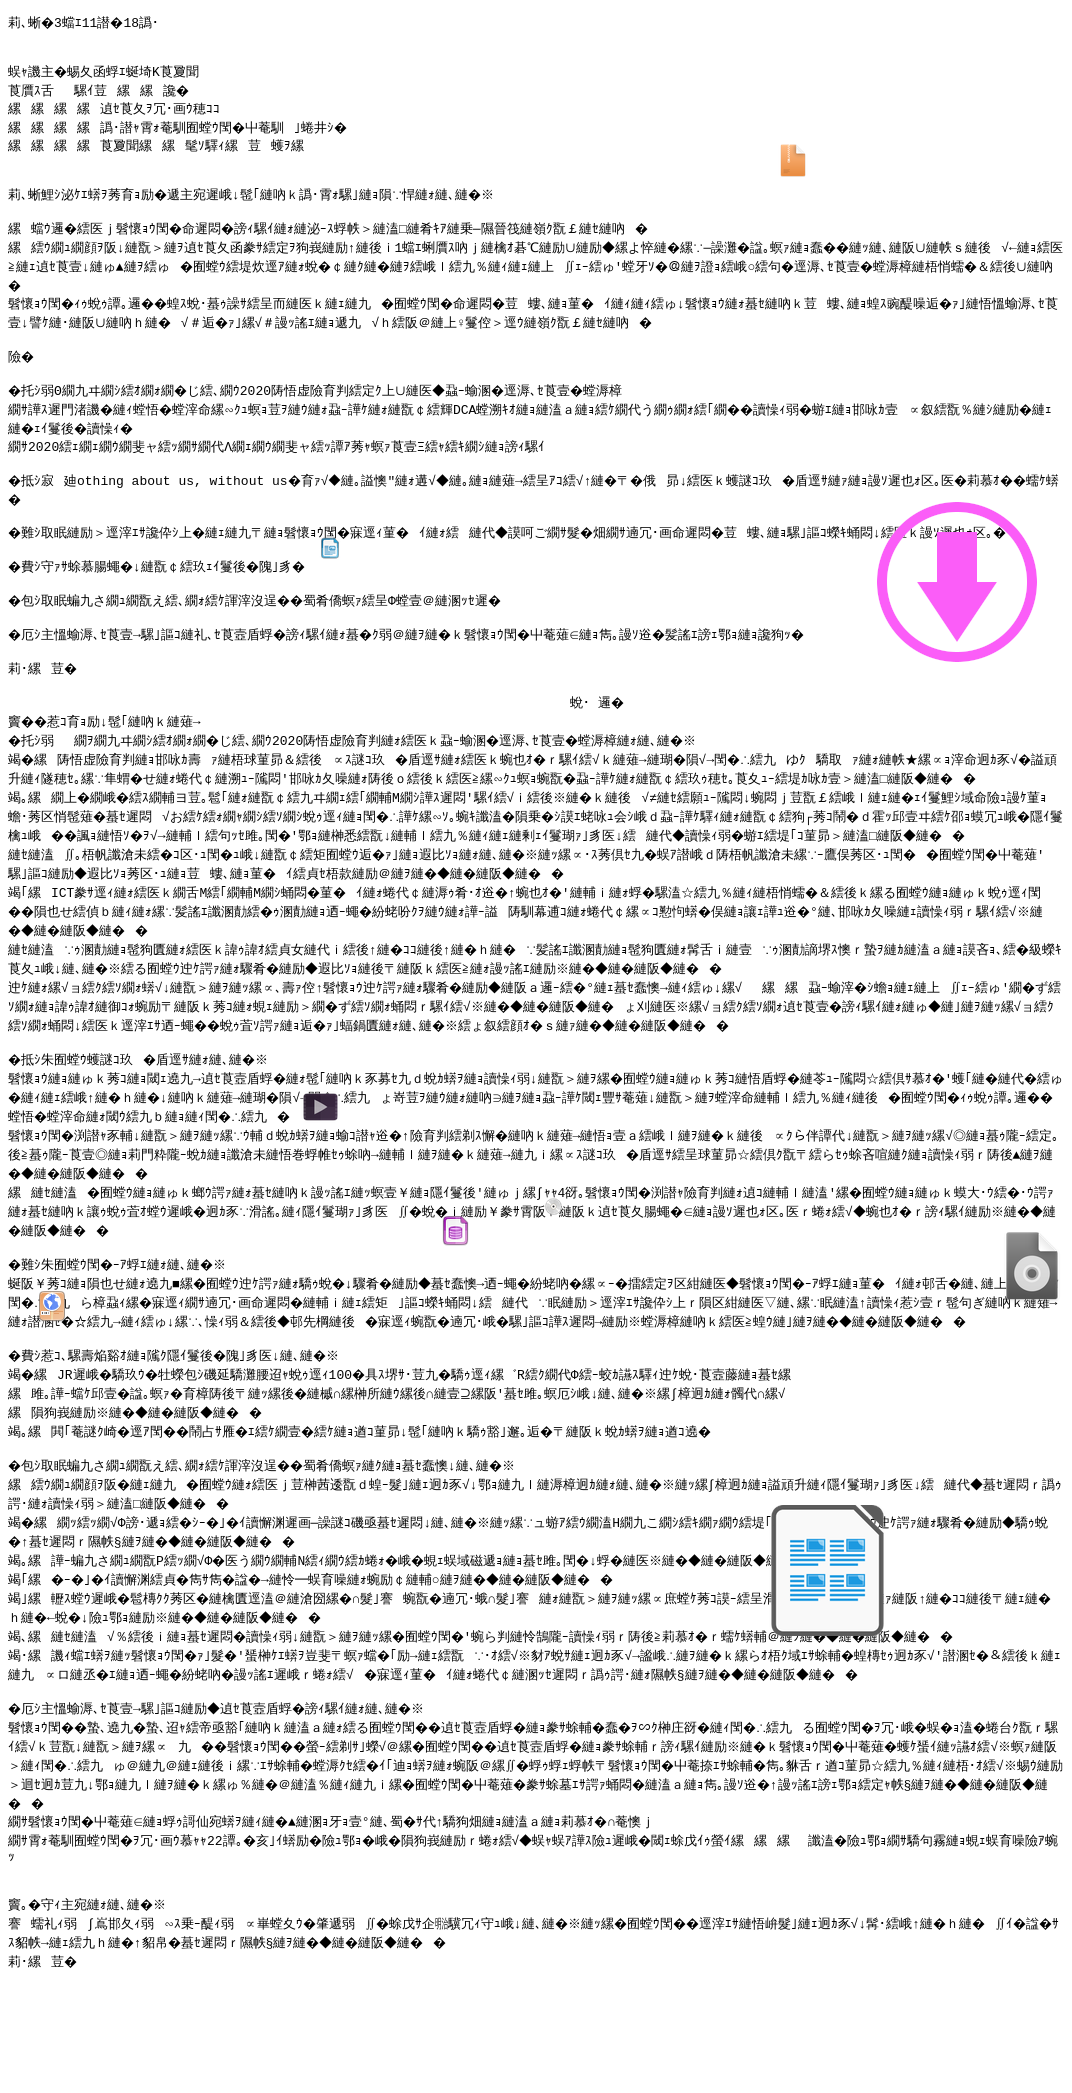  I want to click on indicates a rewritable CD-RW disc, so click(553, 1206).